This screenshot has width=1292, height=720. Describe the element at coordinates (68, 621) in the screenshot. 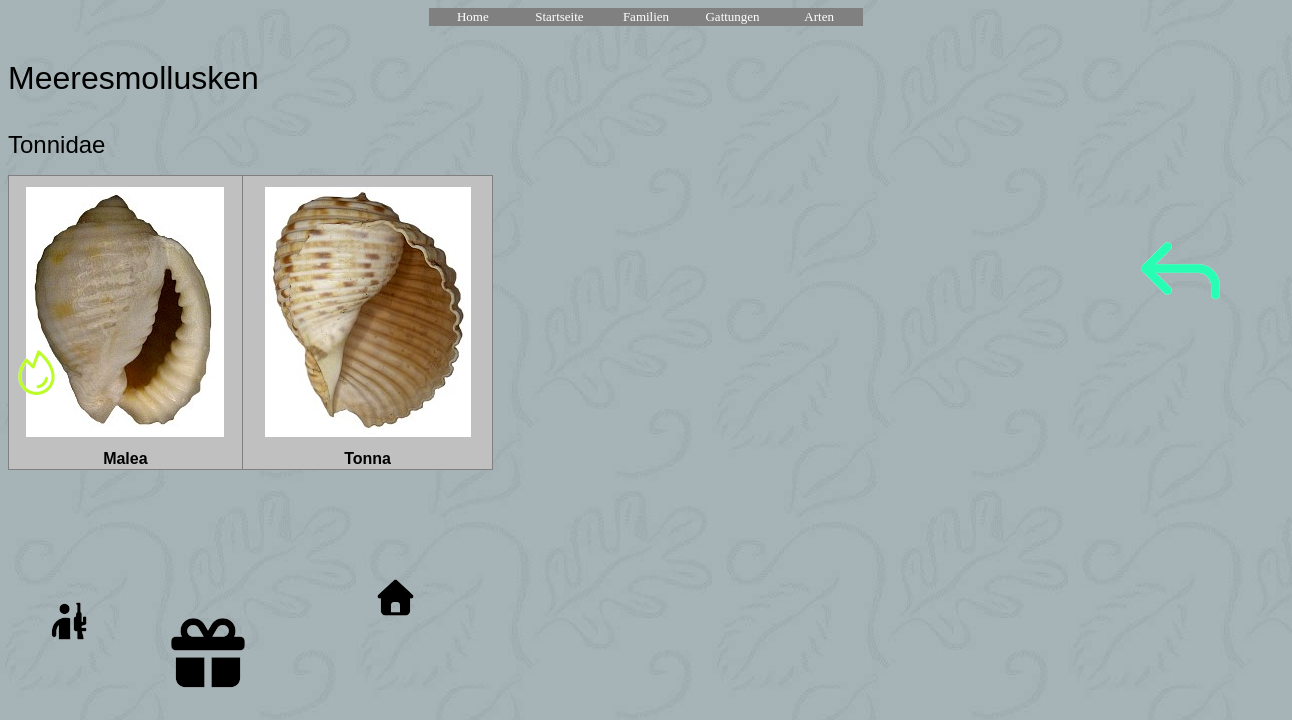

I see `indicates military or armed personnel` at that location.